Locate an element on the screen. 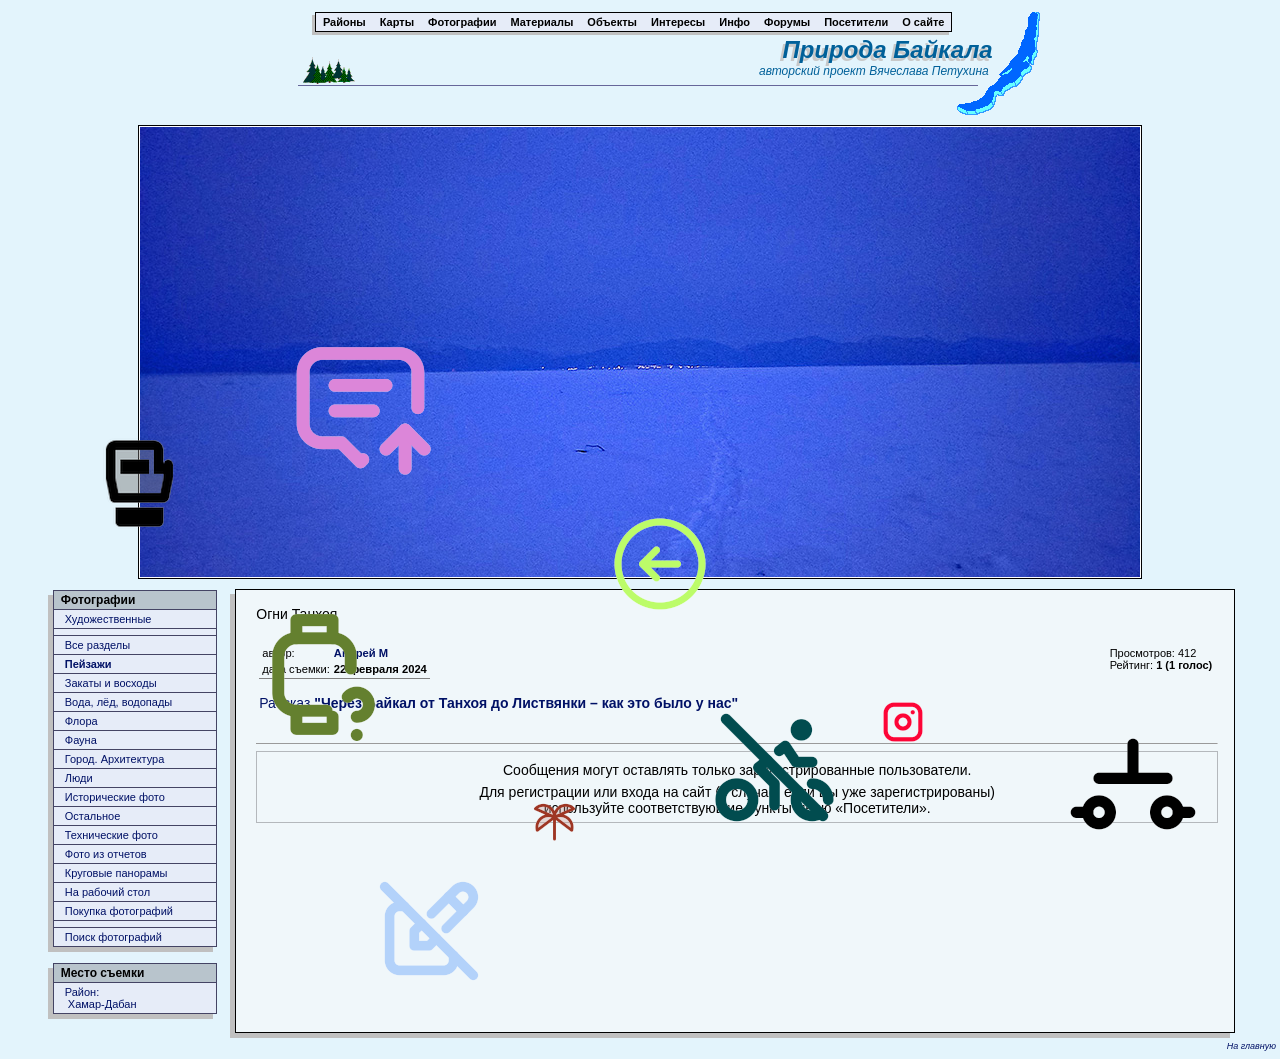  send or upload a message is located at coordinates (360, 404).